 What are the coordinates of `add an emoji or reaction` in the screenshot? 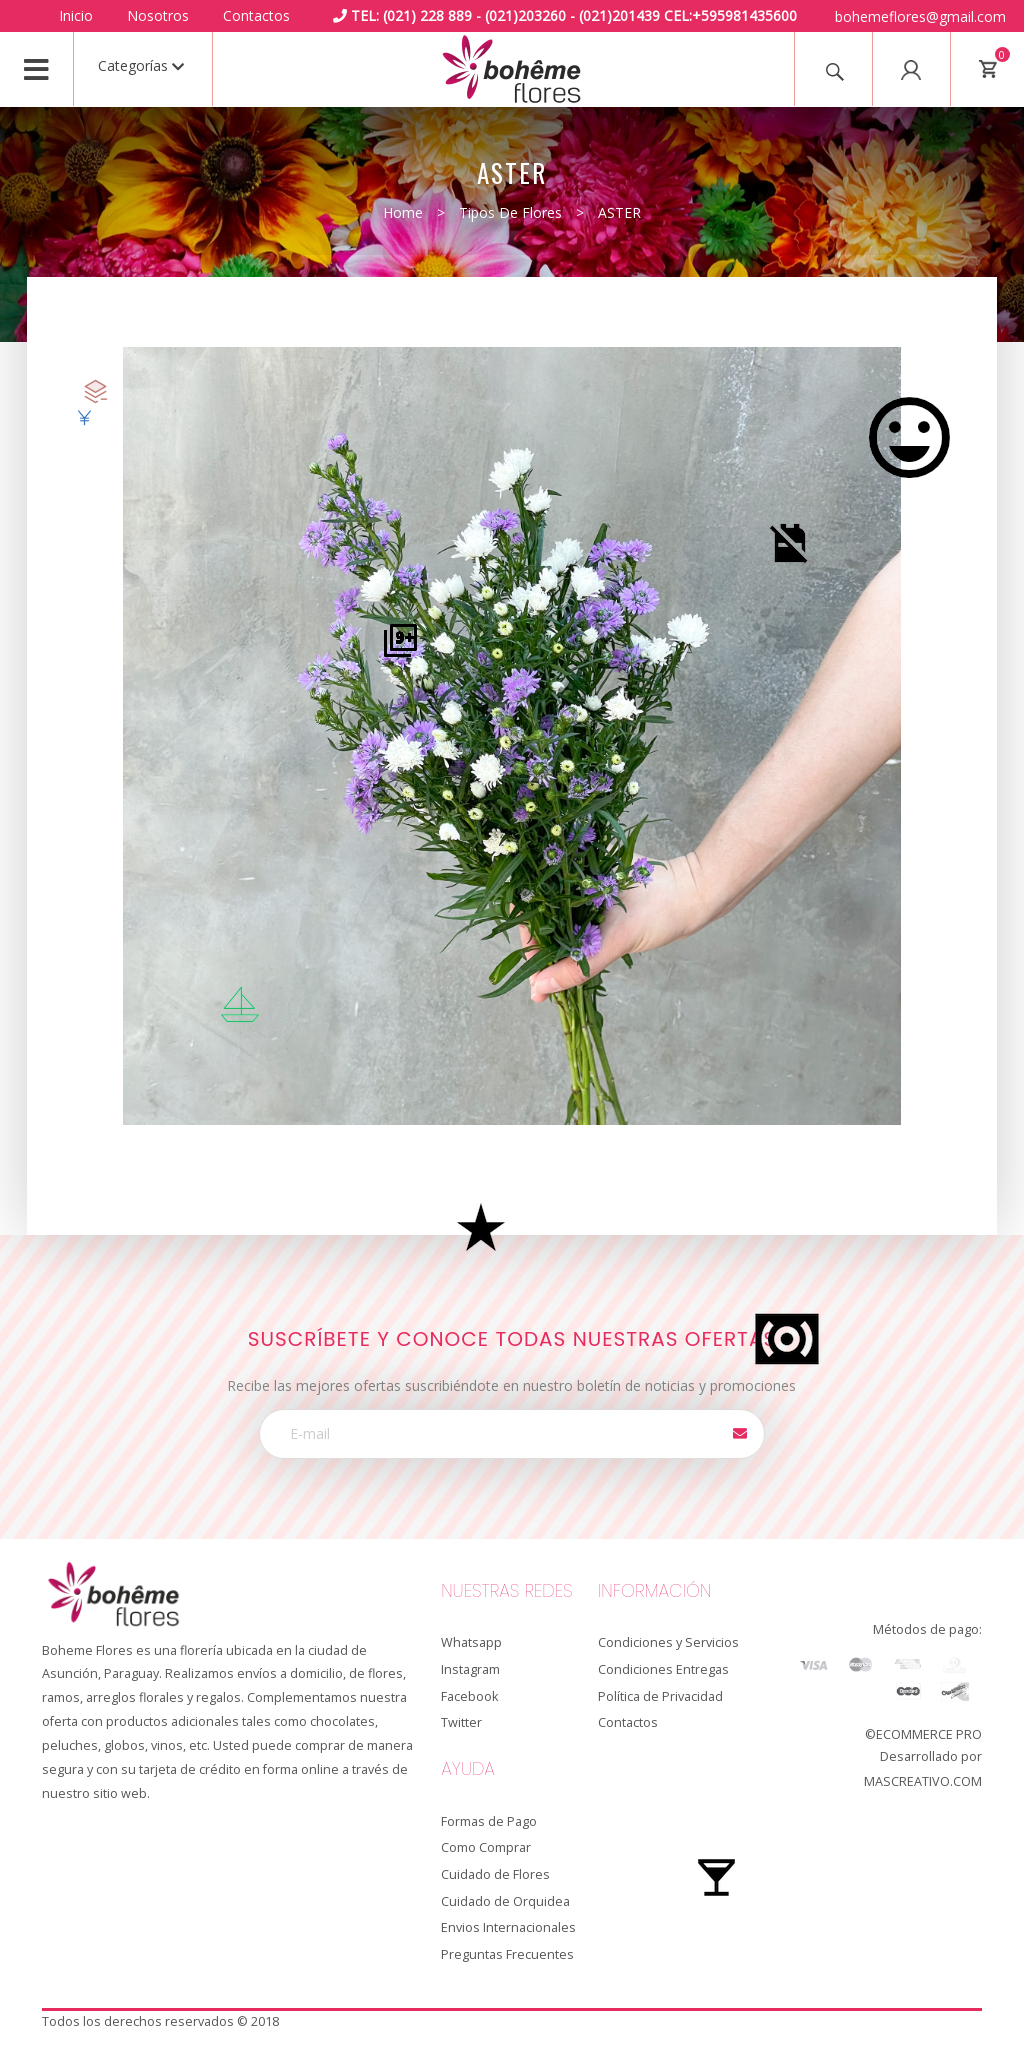 It's located at (909, 437).